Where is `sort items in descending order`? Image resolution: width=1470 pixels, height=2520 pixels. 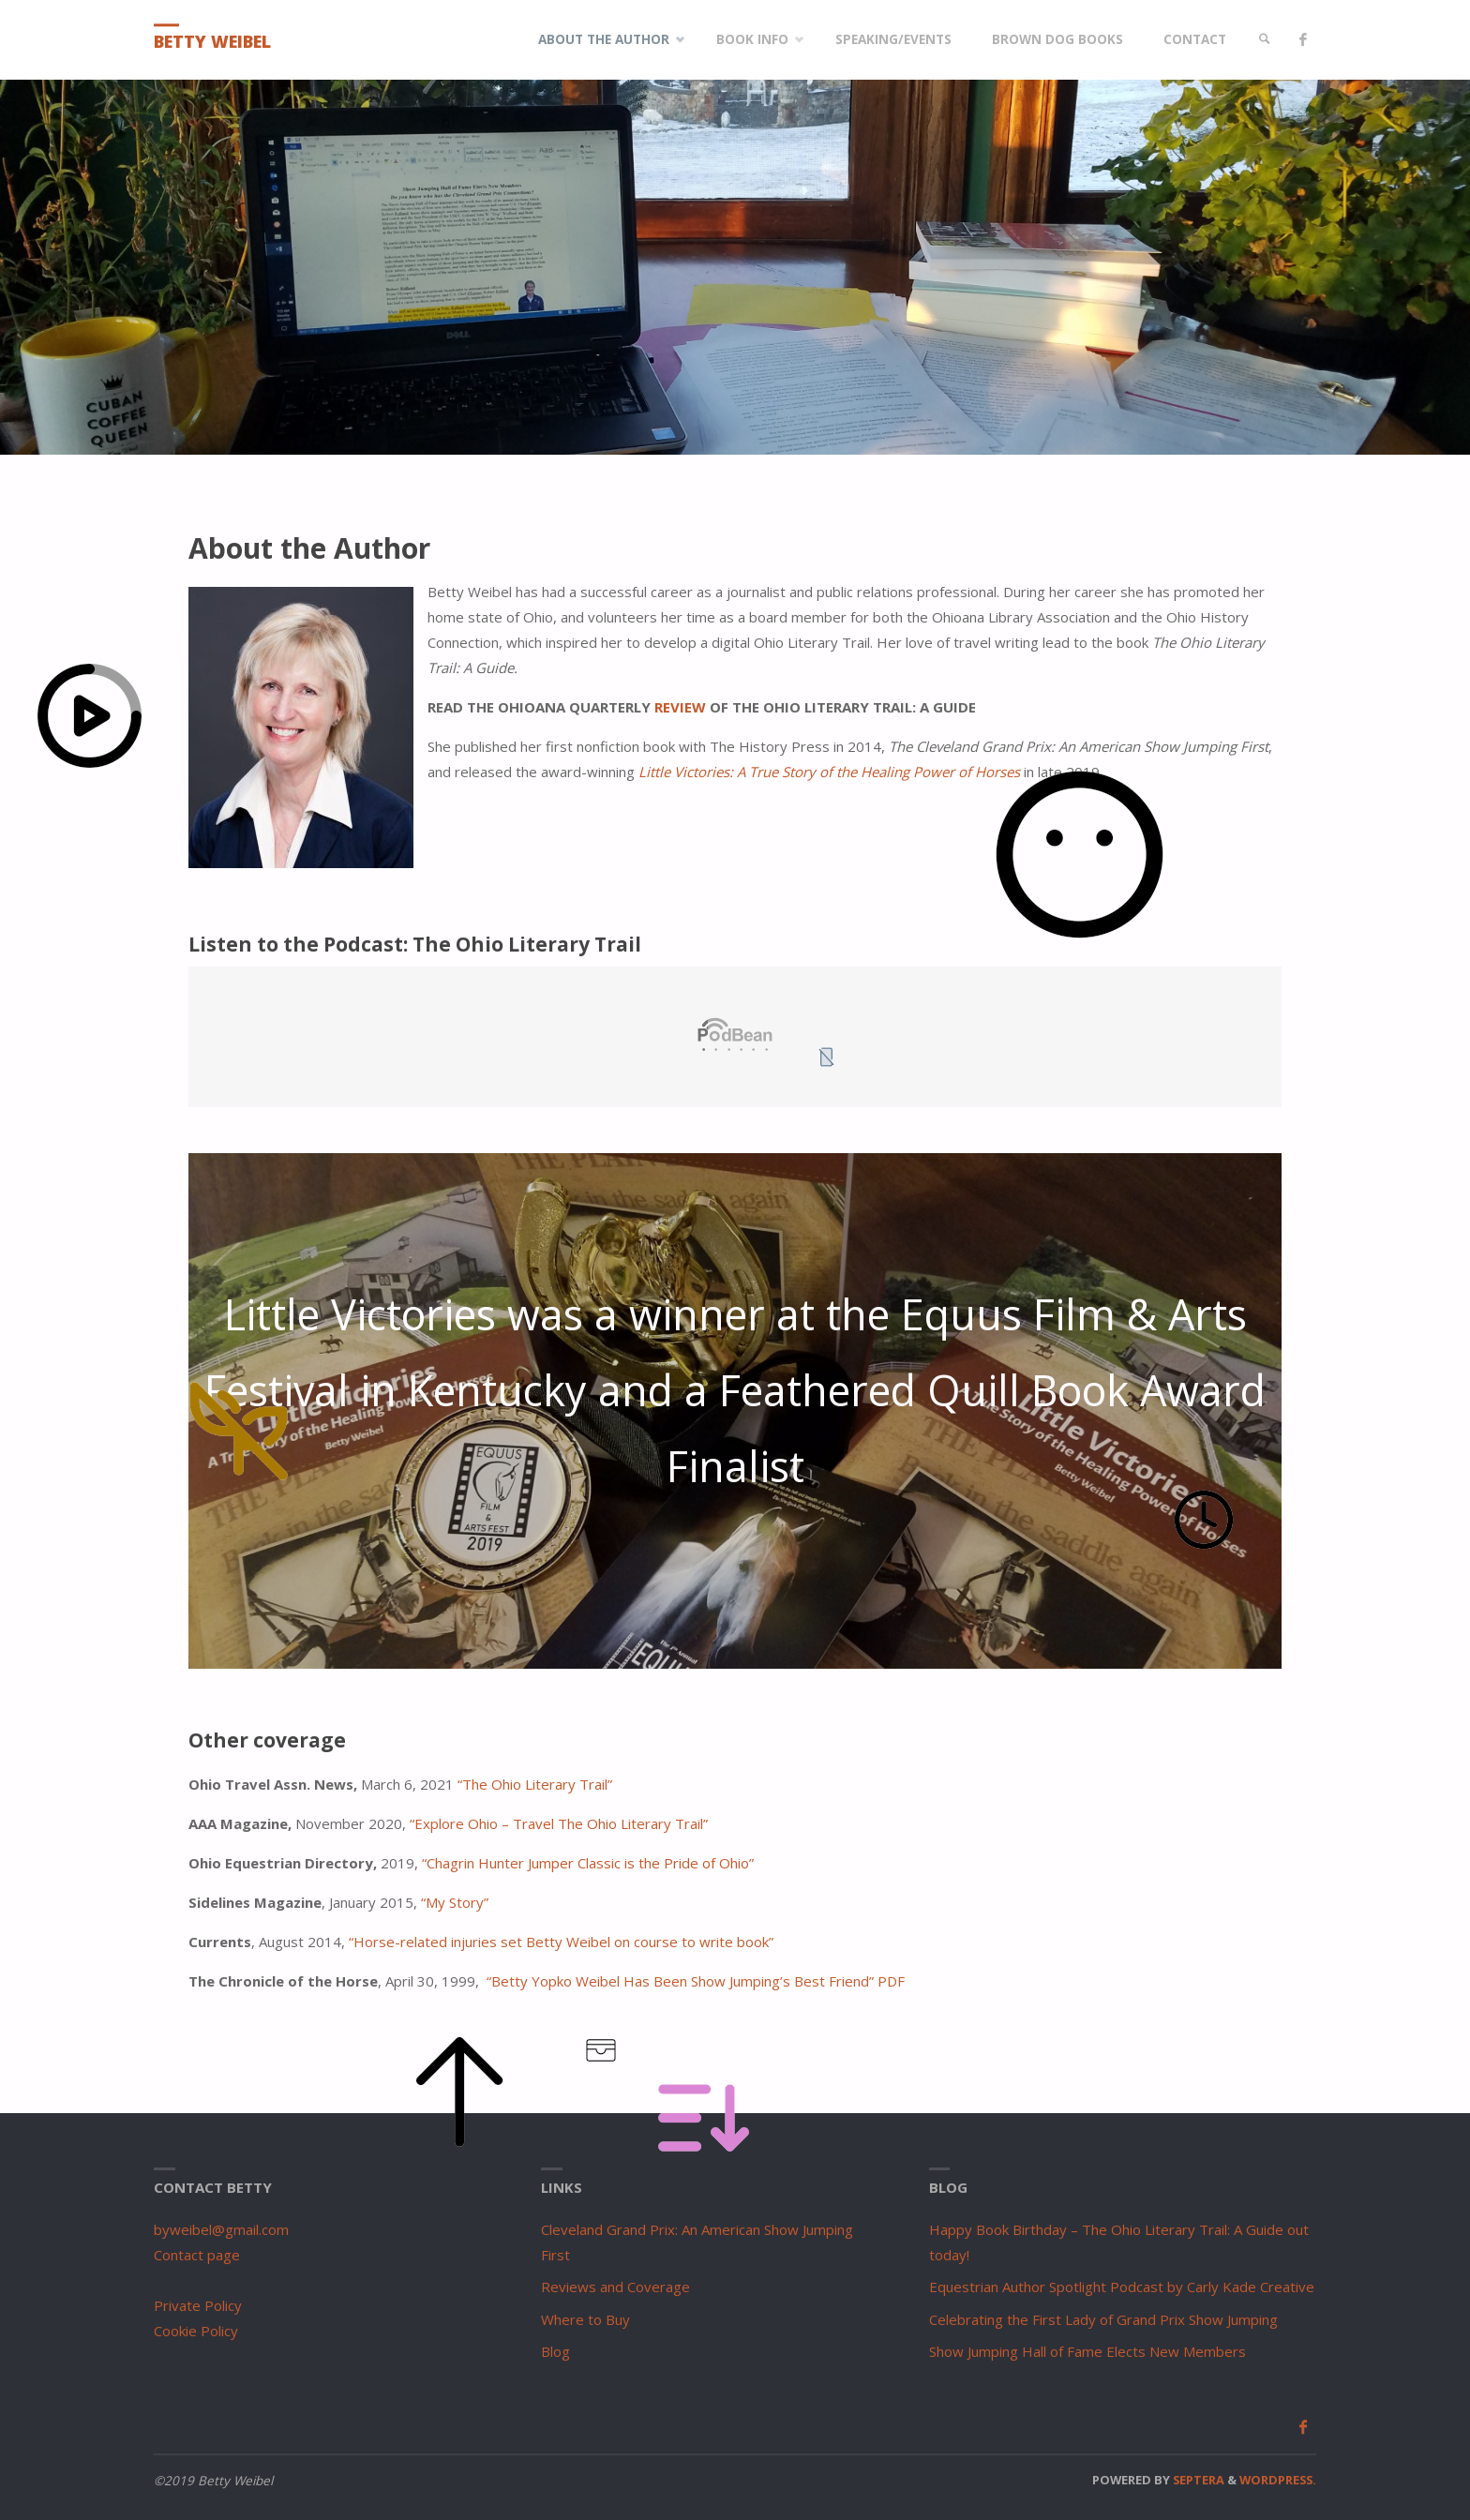 sort items in descending order is located at coordinates (701, 2118).